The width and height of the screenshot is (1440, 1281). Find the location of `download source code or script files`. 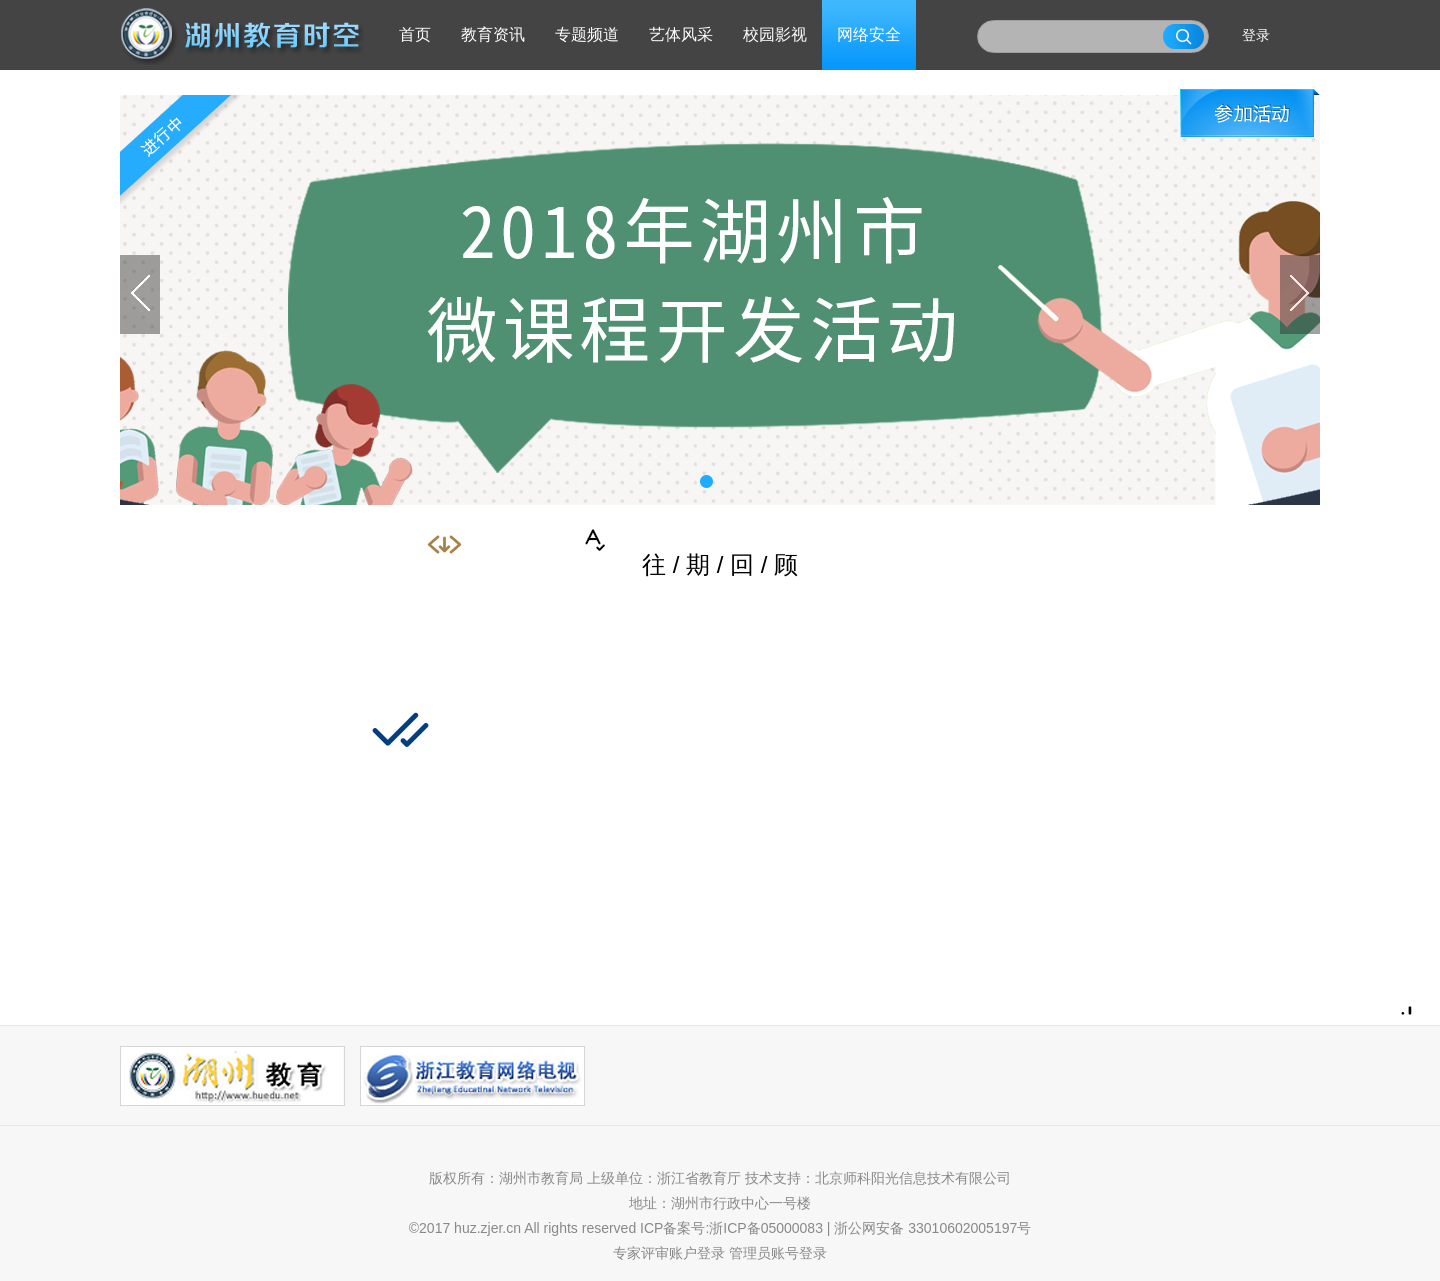

download source code or script files is located at coordinates (444, 544).